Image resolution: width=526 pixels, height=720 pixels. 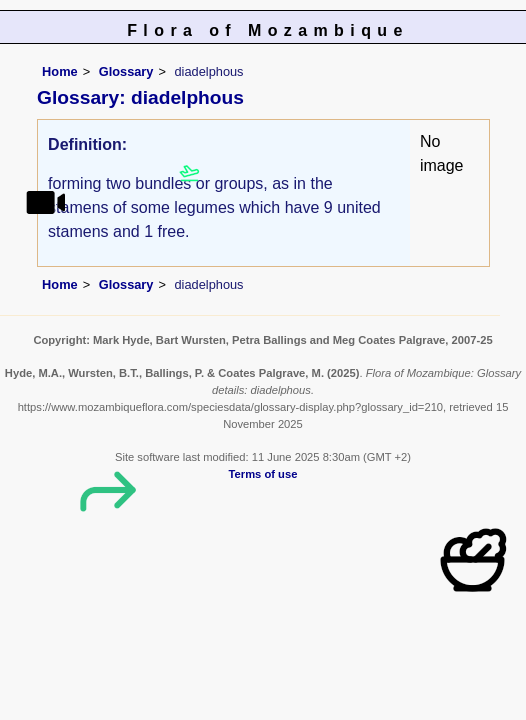 What do you see at coordinates (472, 559) in the screenshot?
I see `browse healthy food options` at bounding box center [472, 559].